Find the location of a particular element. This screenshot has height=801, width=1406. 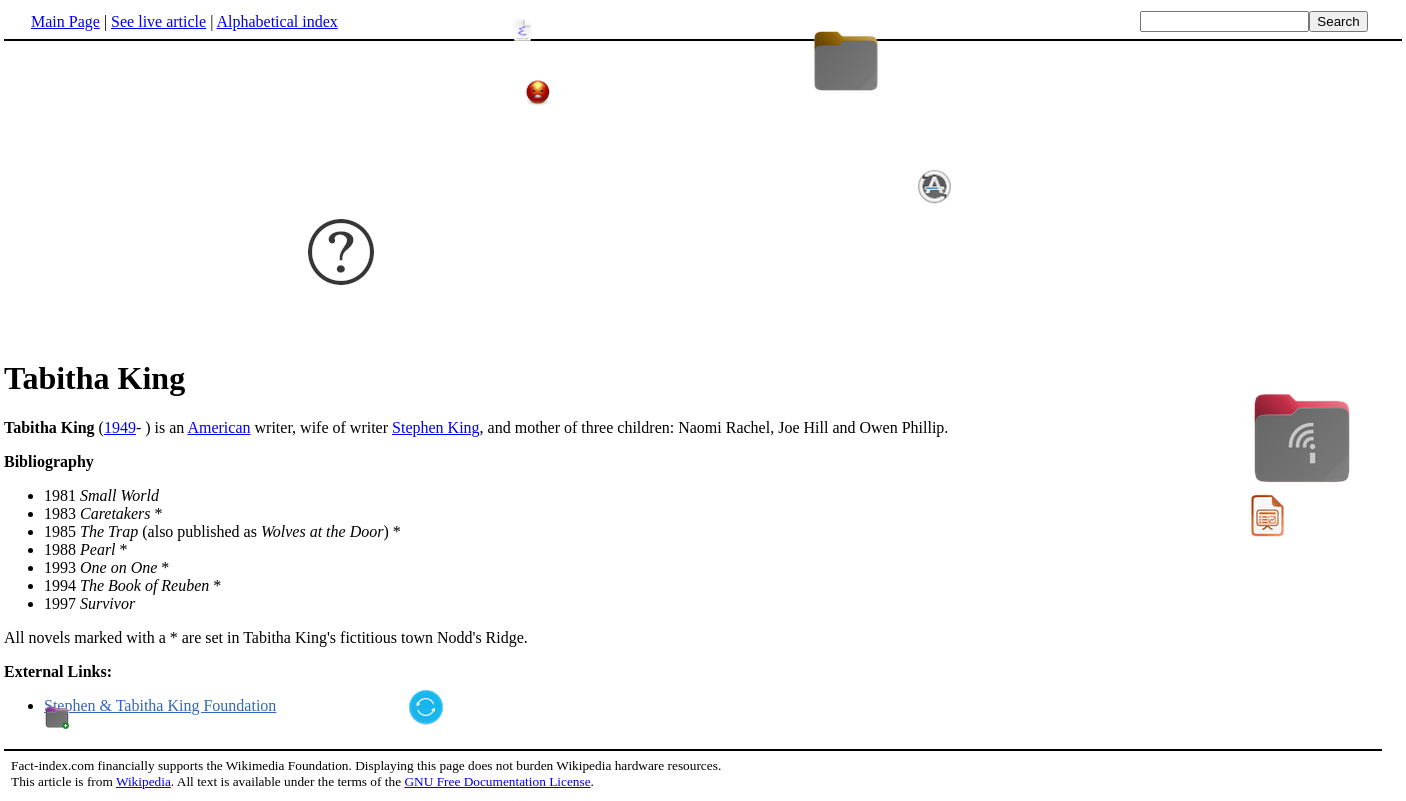

create a new folder is located at coordinates (57, 717).